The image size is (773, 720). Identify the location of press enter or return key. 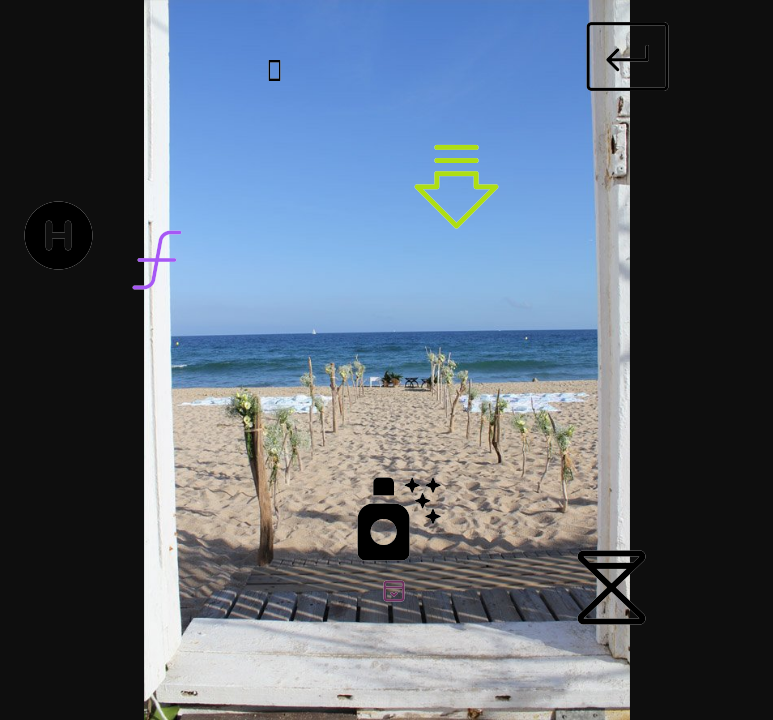
(627, 56).